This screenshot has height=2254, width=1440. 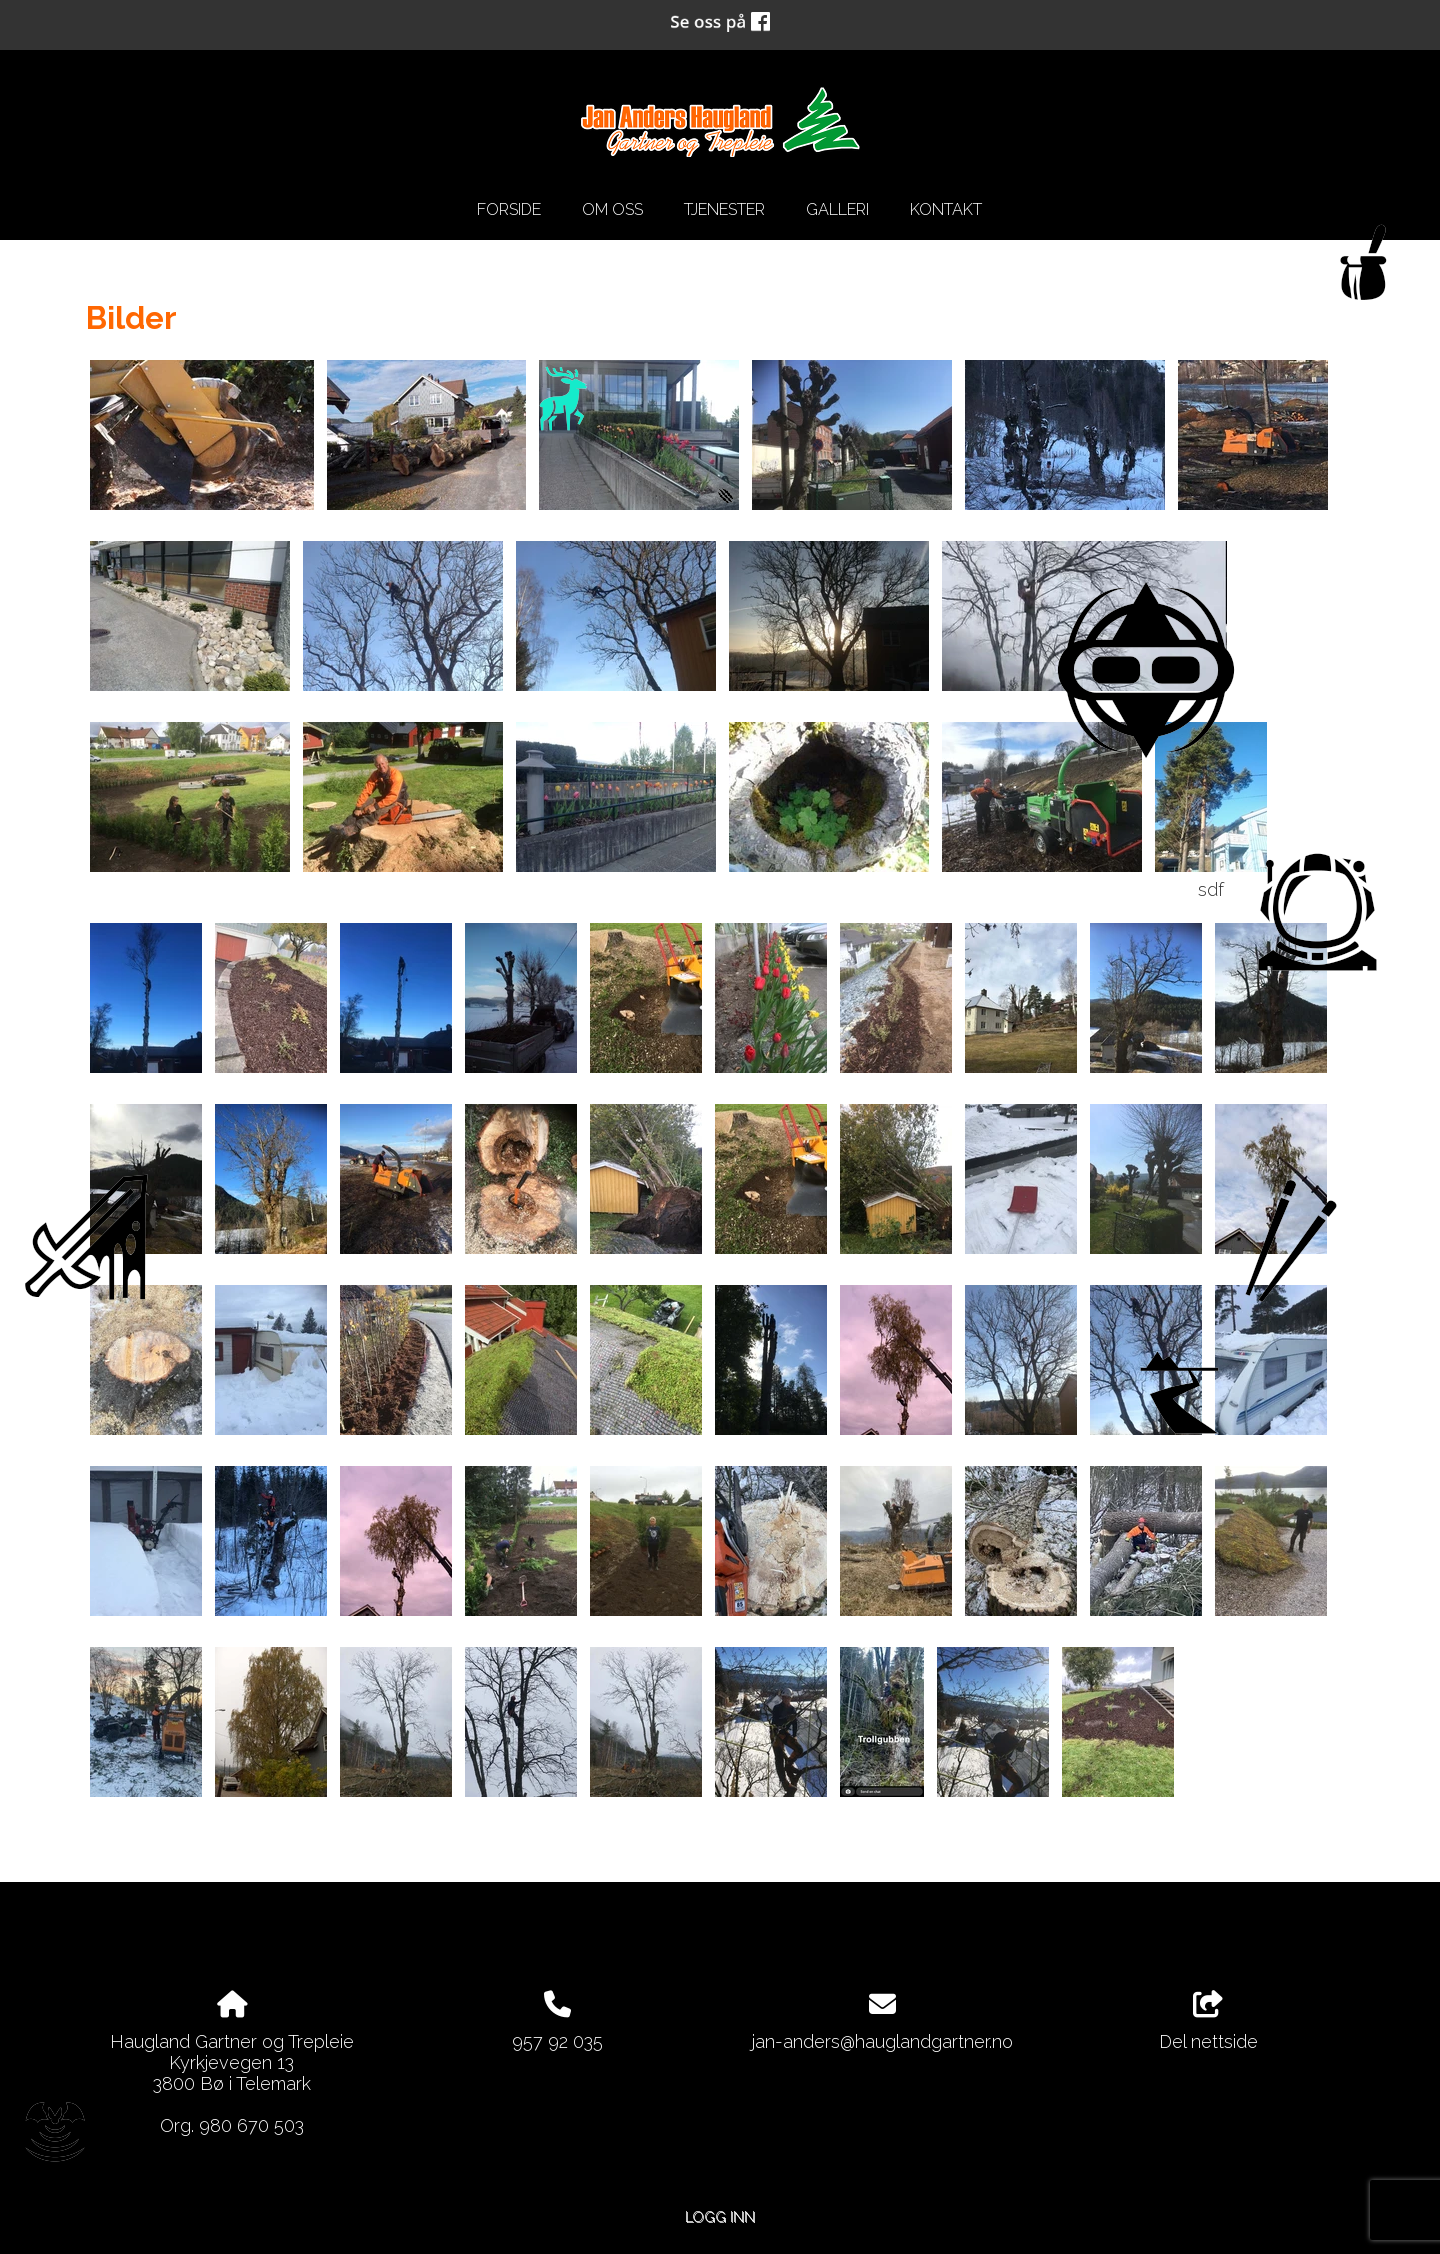 What do you see at coordinates (1364, 262) in the screenshot?
I see `access honey or sweet reward items` at bounding box center [1364, 262].